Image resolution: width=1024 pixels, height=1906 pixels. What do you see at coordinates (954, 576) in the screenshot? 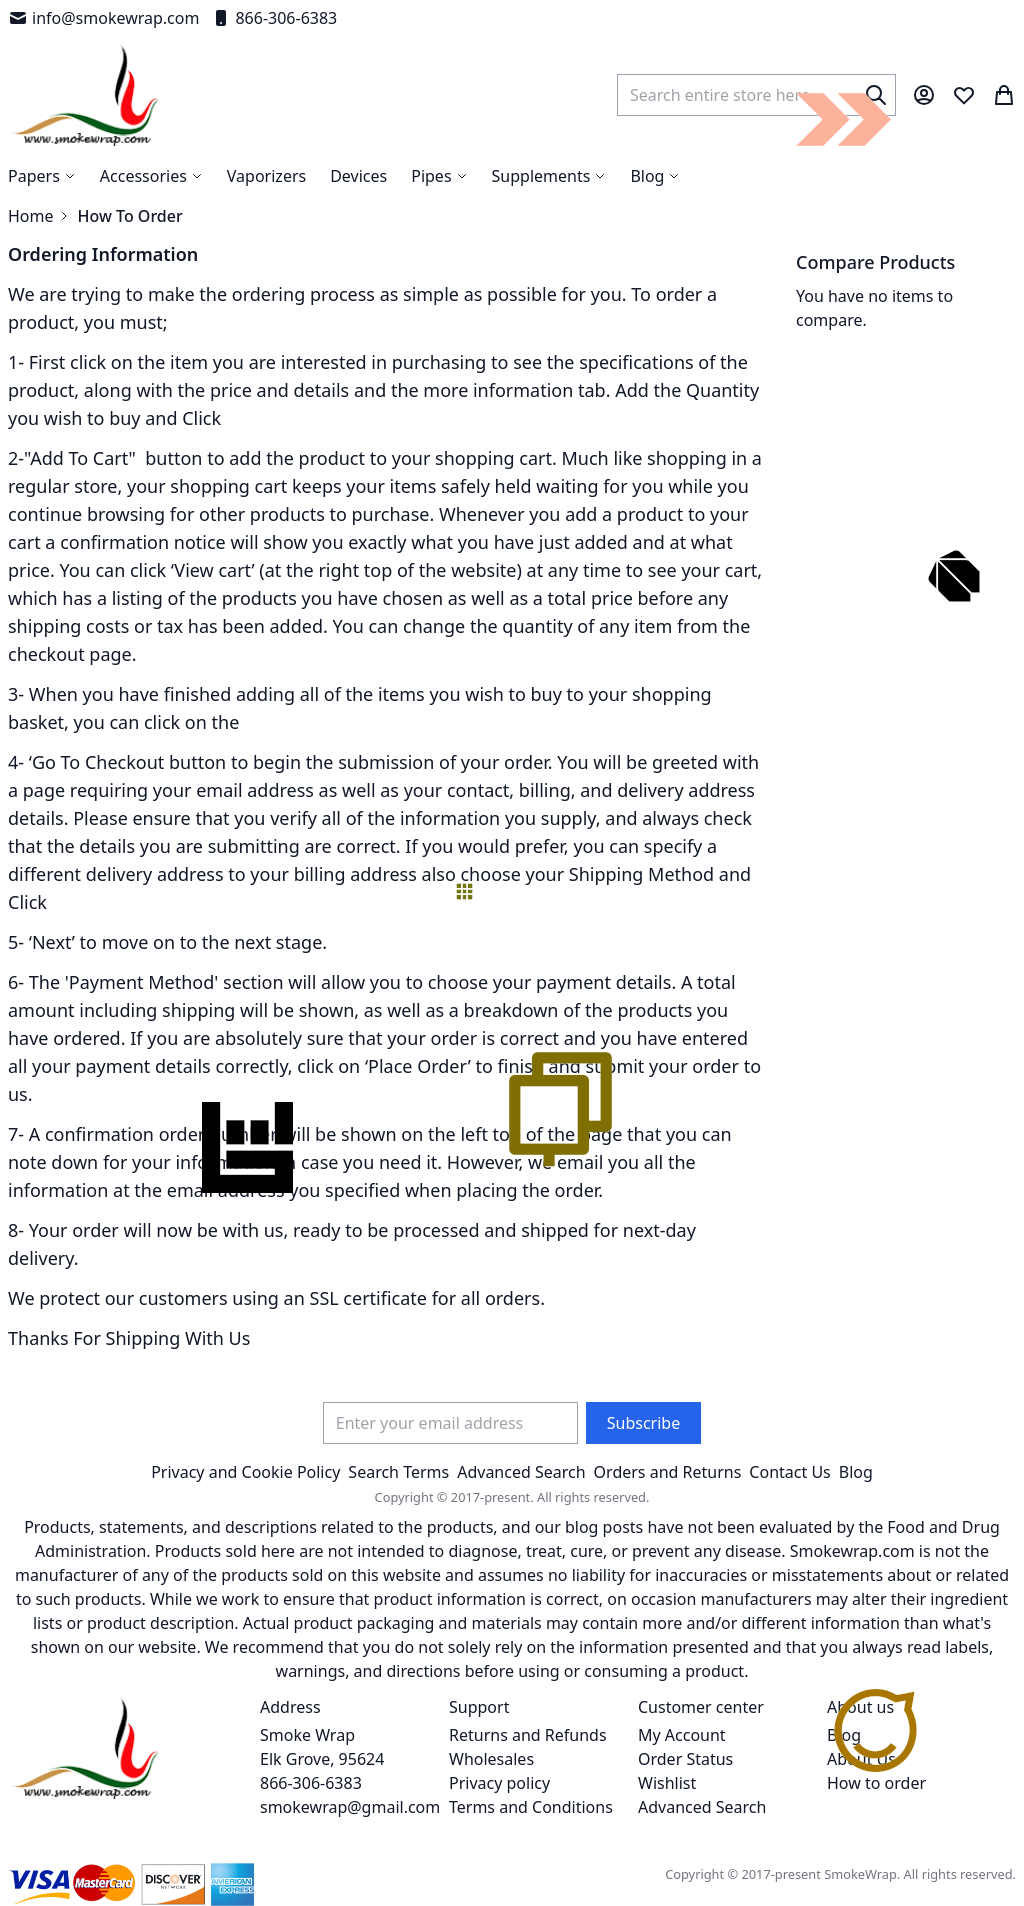
I see `dart programming language logo` at bounding box center [954, 576].